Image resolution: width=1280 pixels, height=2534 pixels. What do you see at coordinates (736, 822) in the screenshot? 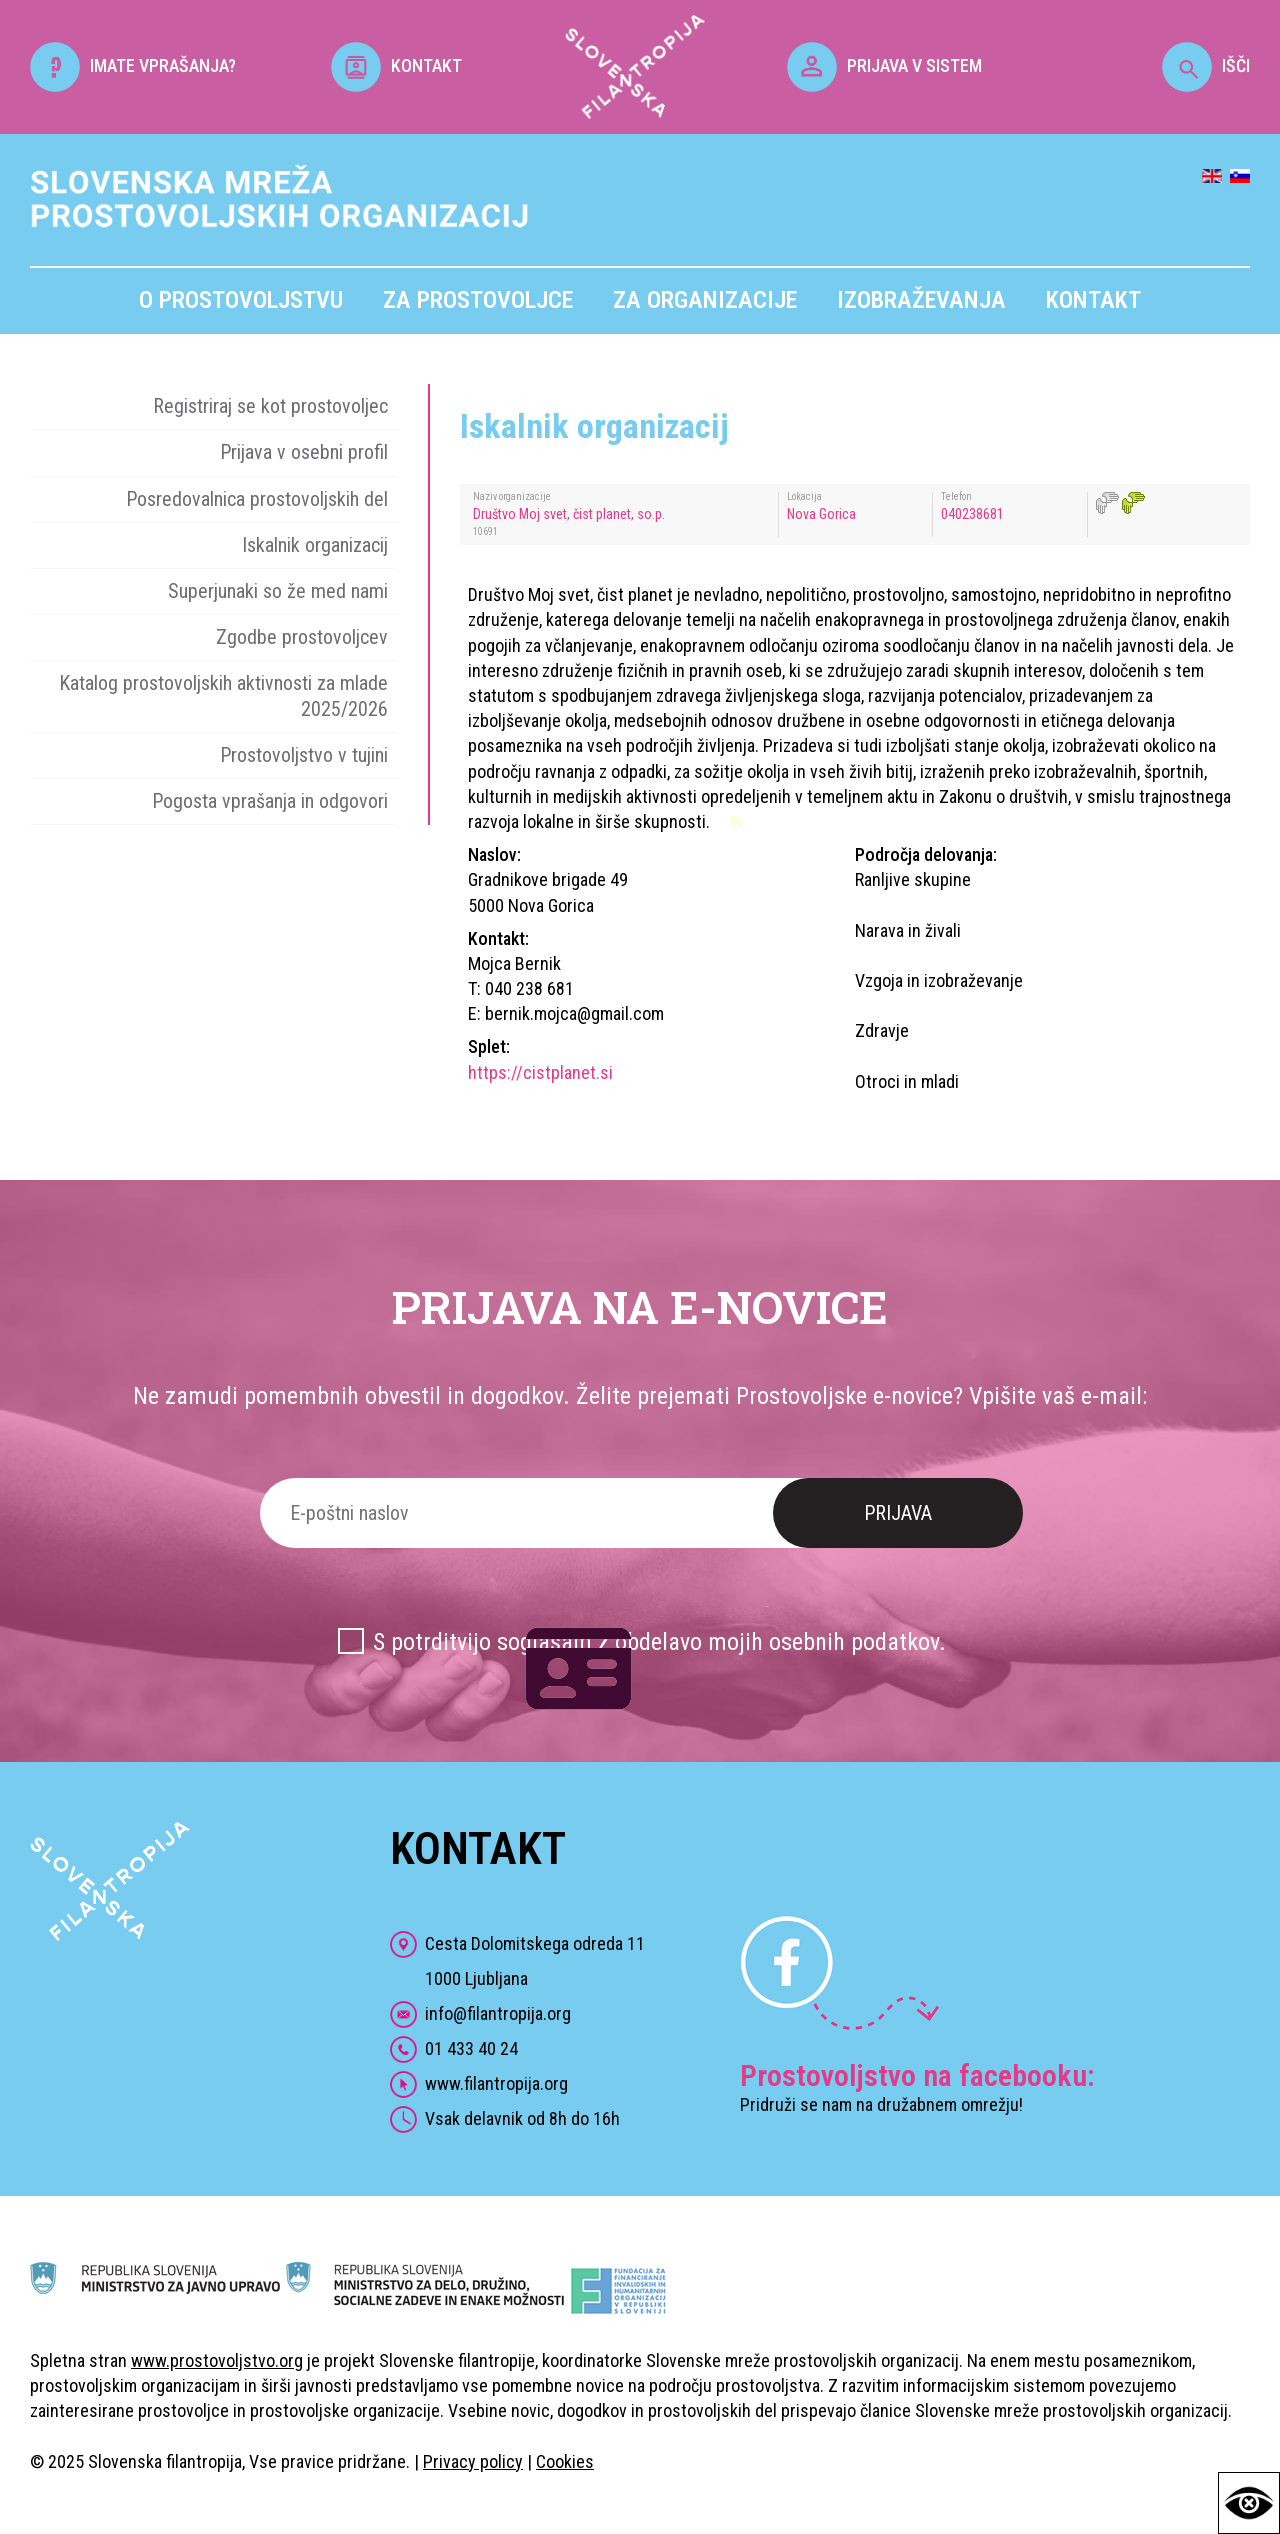
I see `indicates a no smoking zone or area` at bounding box center [736, 822].